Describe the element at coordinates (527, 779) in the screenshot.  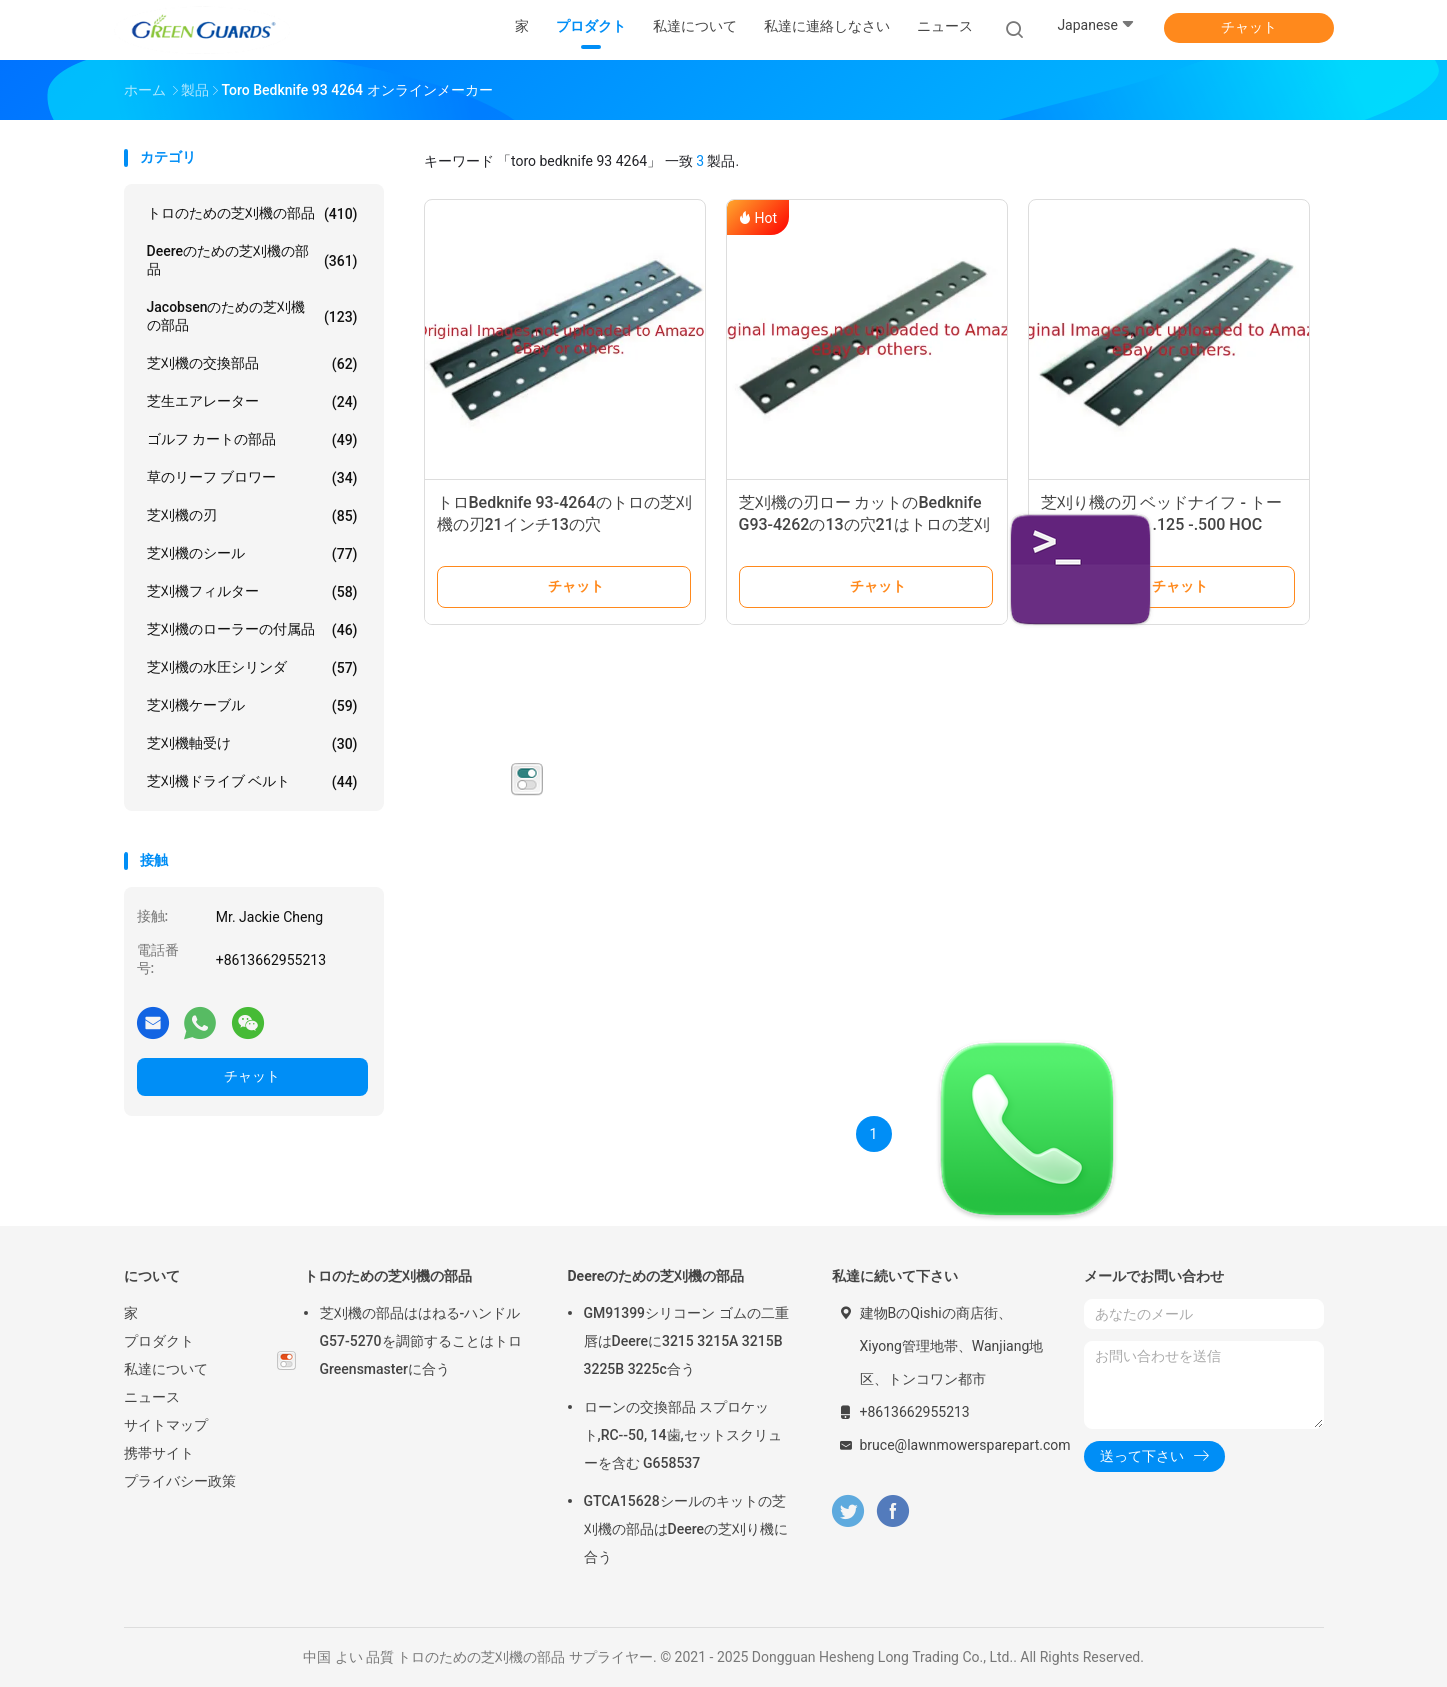
I see `open gnome tweaks settings` at that location.